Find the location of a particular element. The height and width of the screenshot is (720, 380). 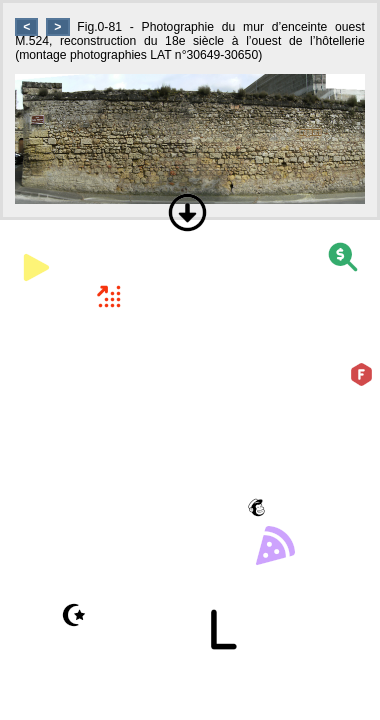

indicates a label or list view option is located at coordinates (222, 629).